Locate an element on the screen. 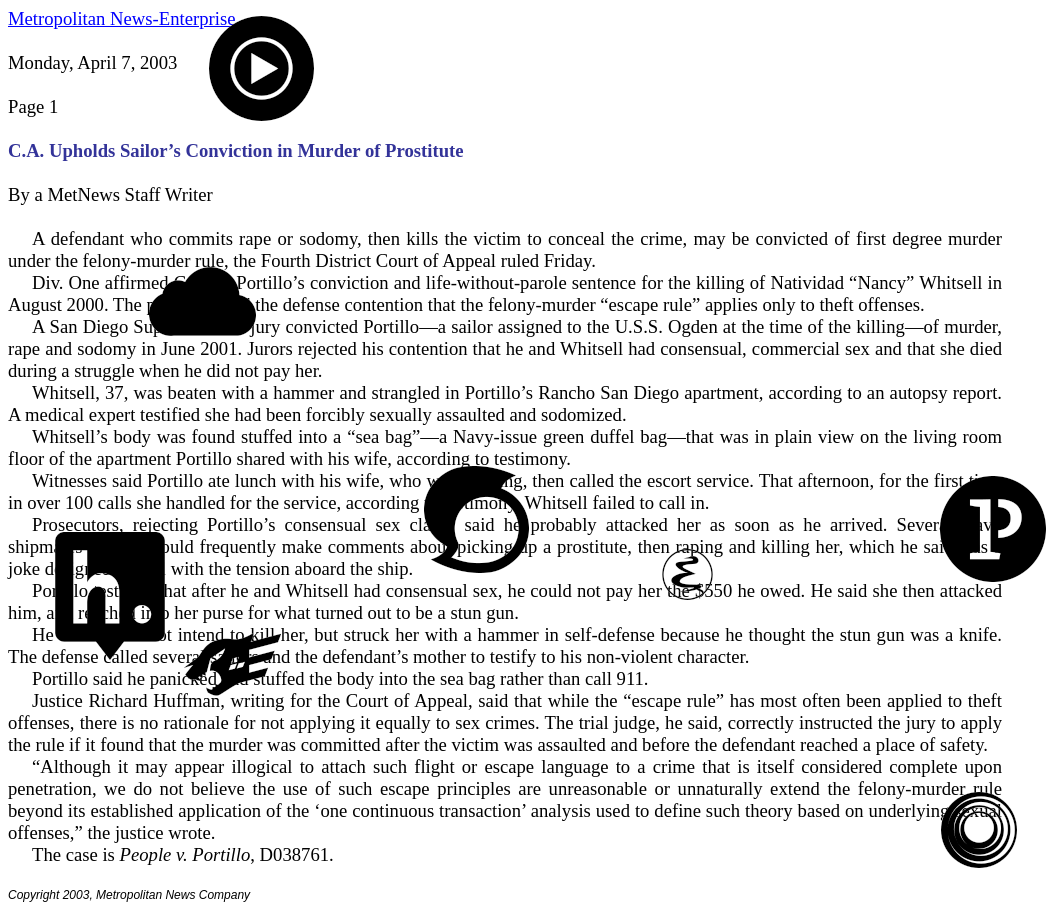  fastify web framework logo is located at coordinates (232, 664).